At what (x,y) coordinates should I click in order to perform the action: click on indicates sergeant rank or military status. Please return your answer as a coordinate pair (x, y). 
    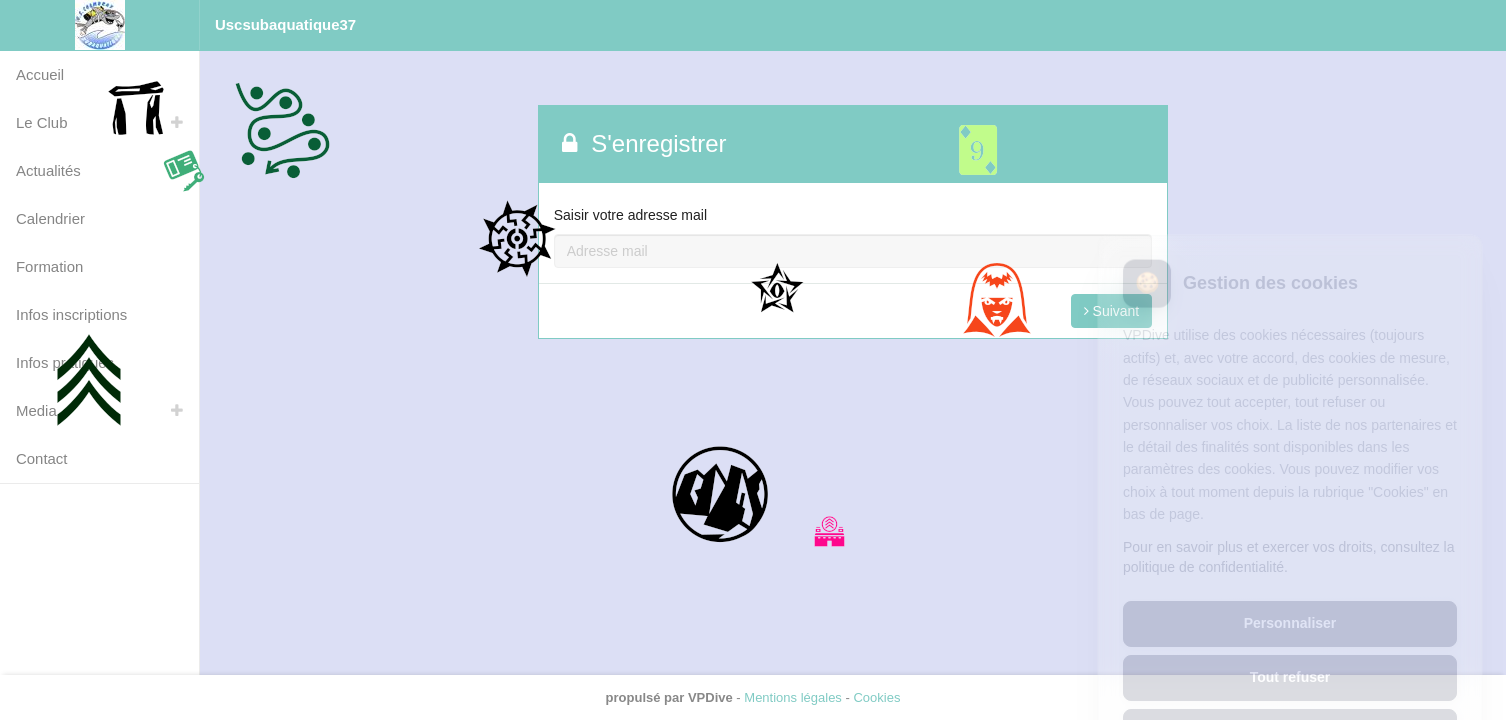
    Looking at the image, I should click on (89, 380).